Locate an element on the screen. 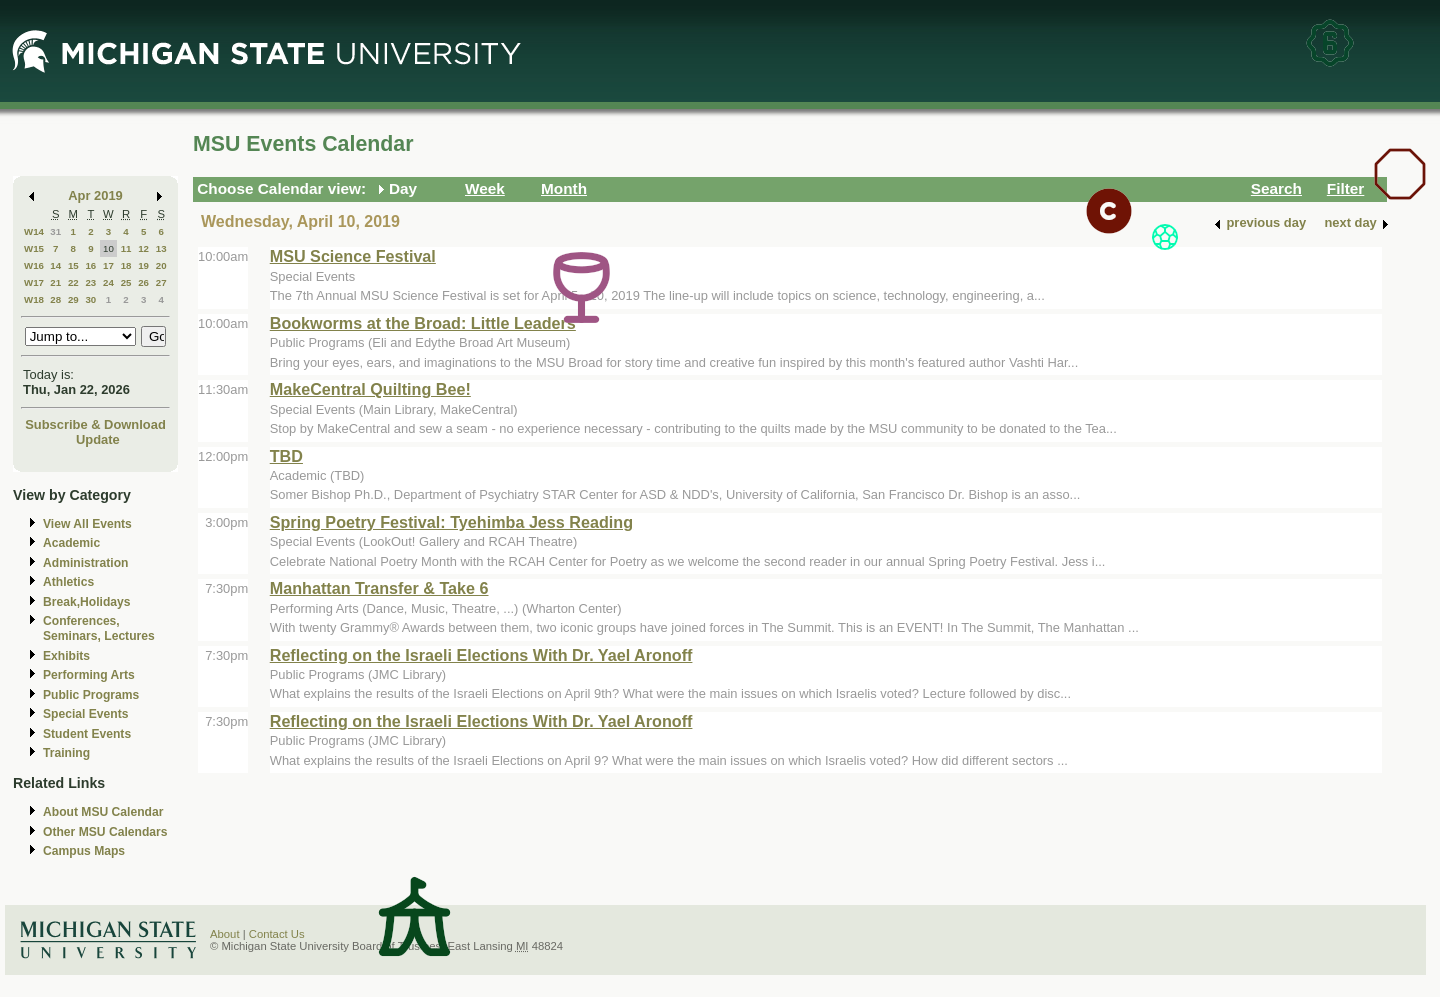 The image size is (1440, 997). access sports or football content is located at coordinates (1165, 237).